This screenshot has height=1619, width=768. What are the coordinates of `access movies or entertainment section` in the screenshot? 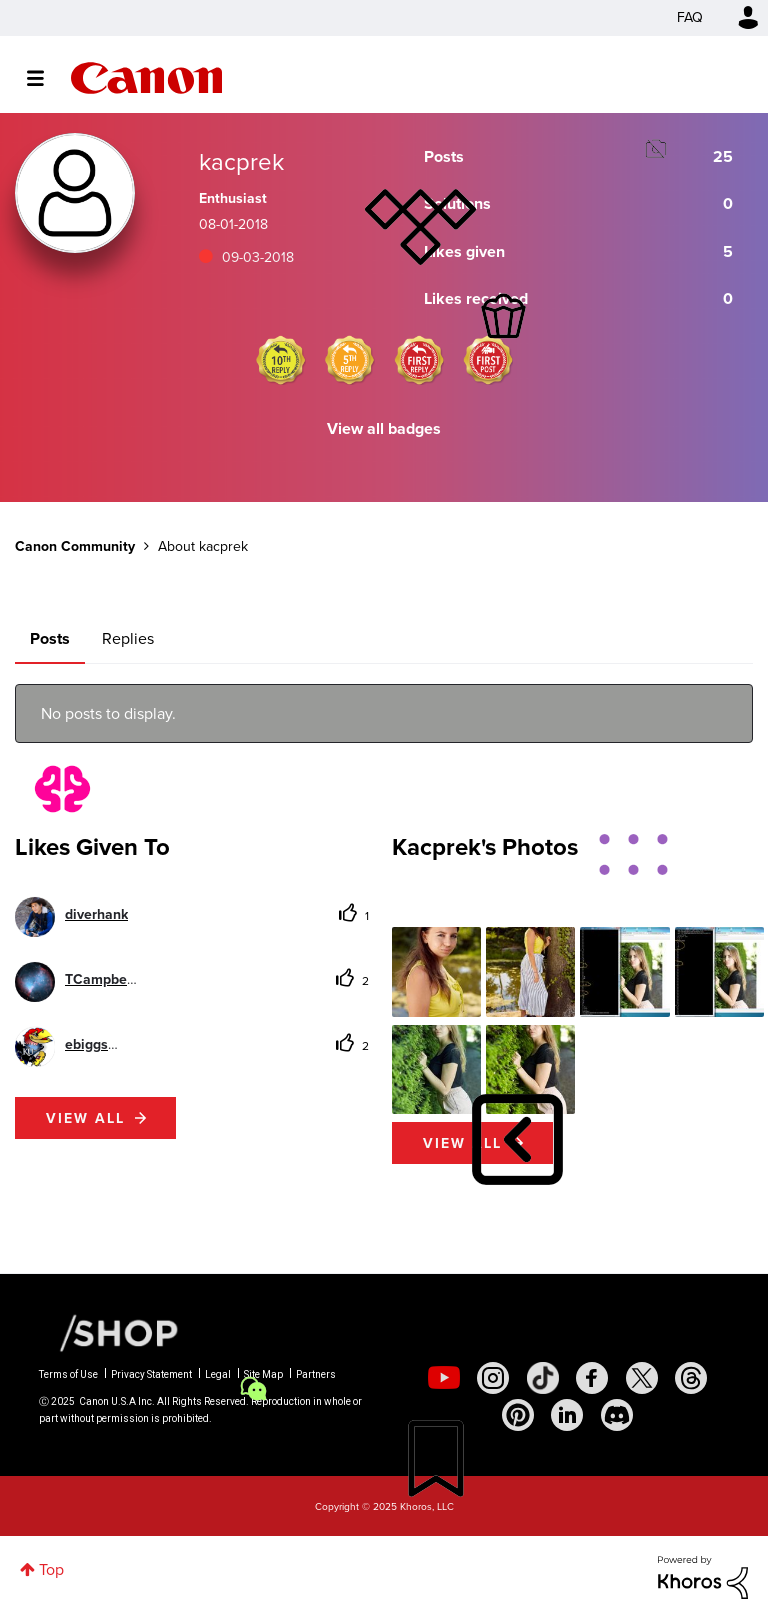 It's located at (503, 317).